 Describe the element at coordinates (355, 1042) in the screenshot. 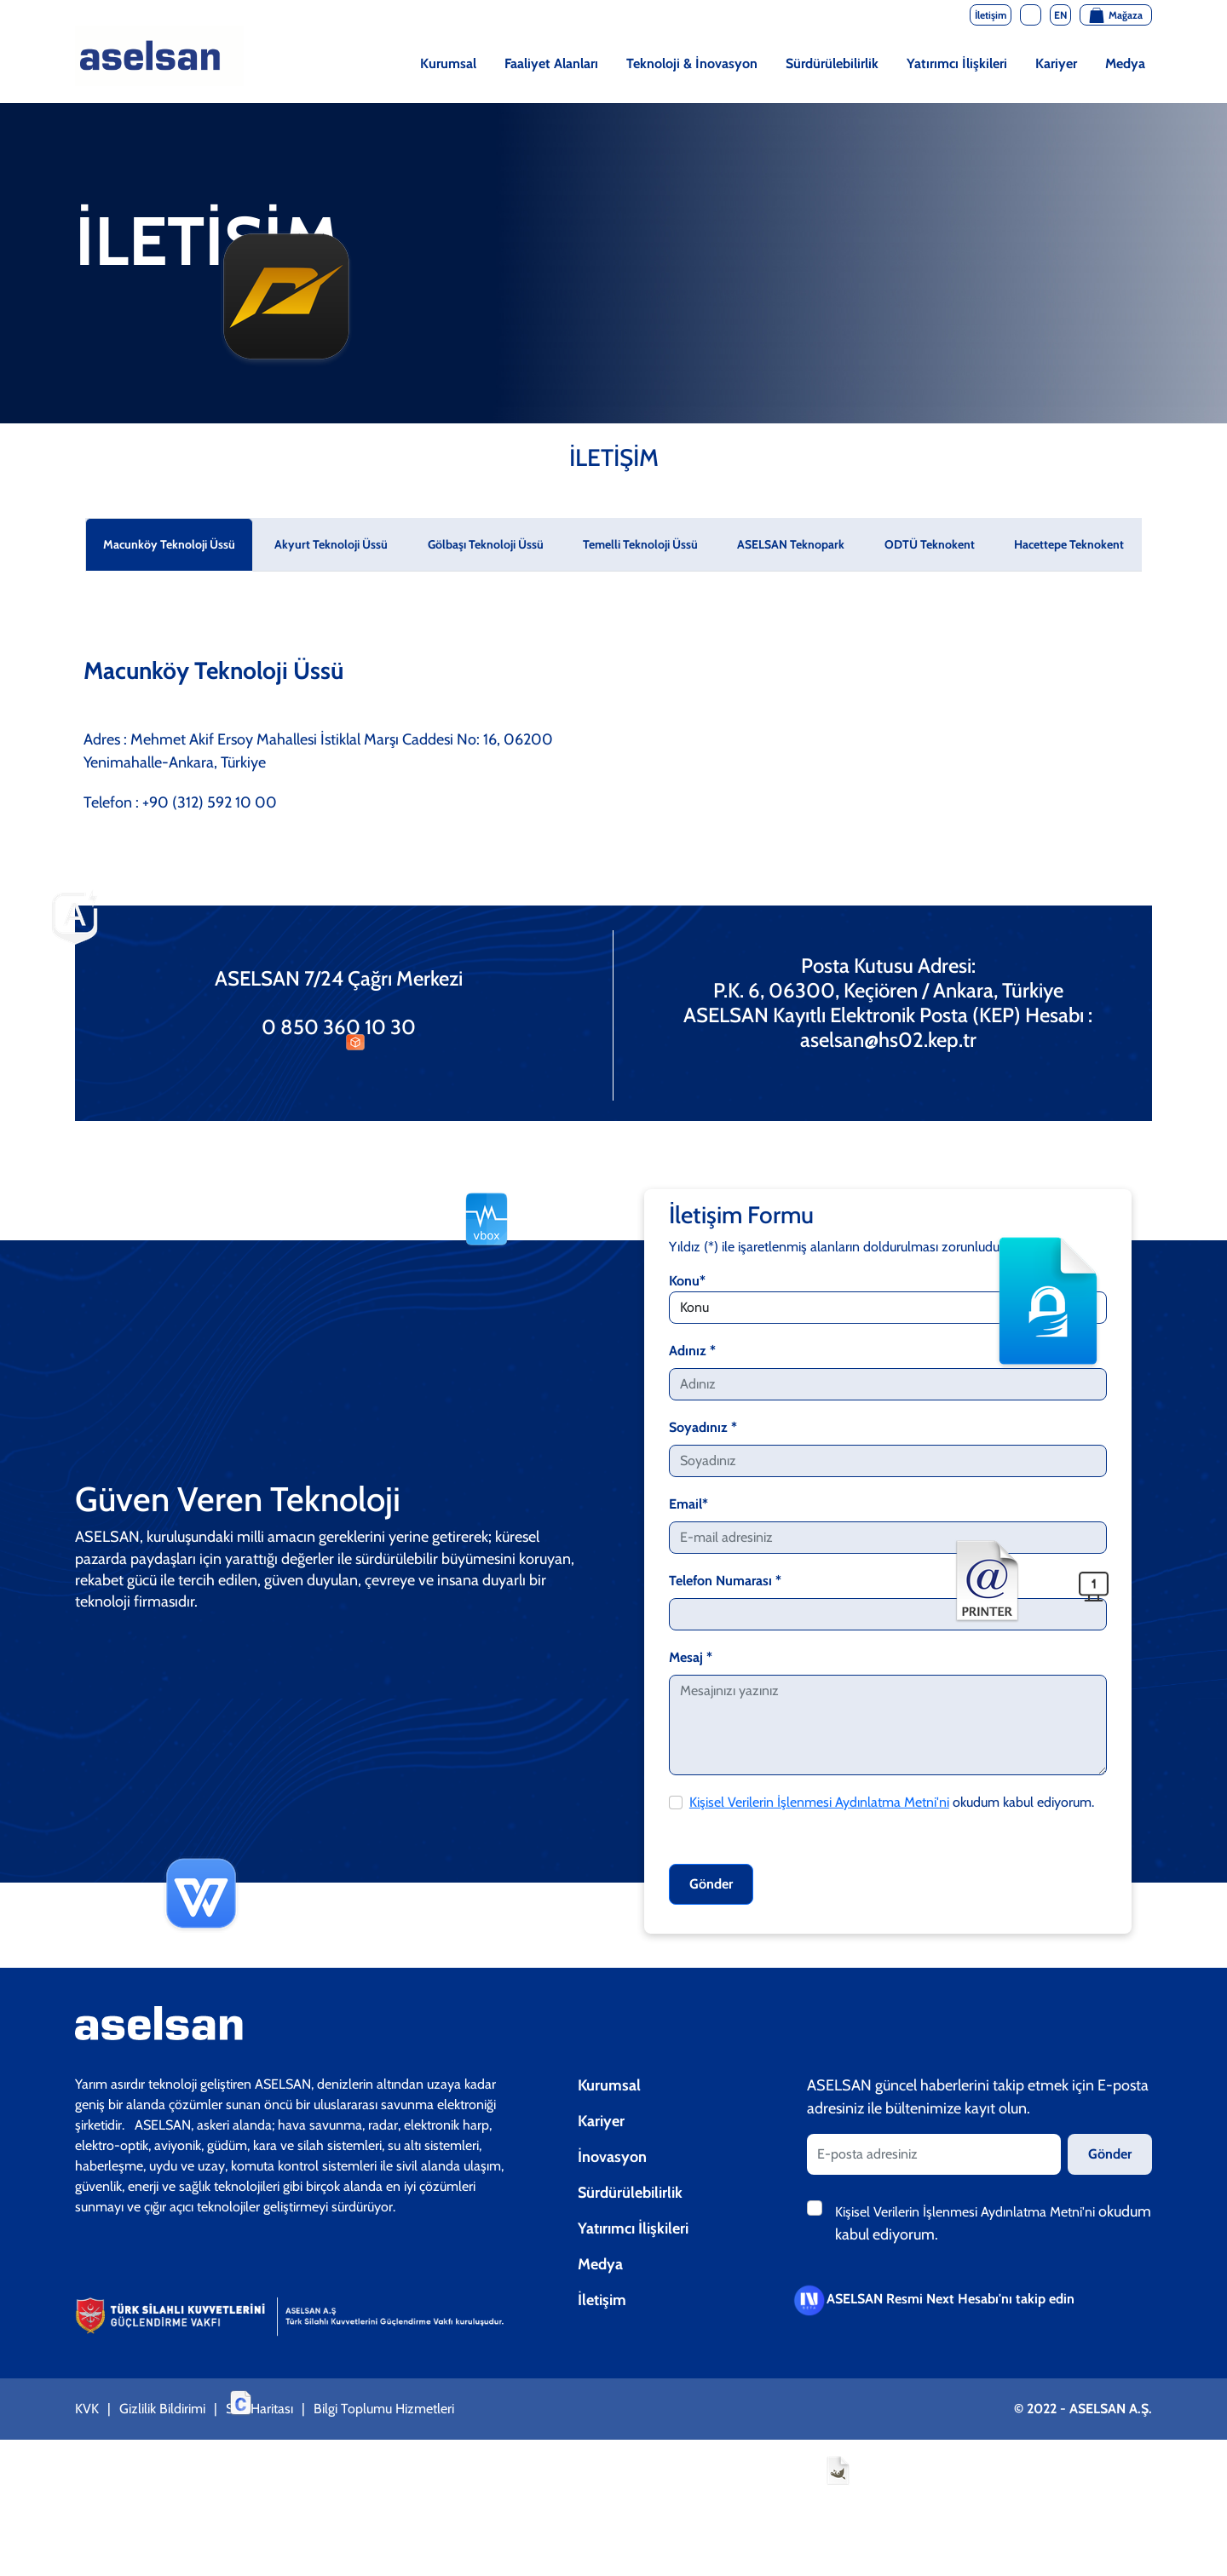

I see `open a 3D model file in STL format` at that location.